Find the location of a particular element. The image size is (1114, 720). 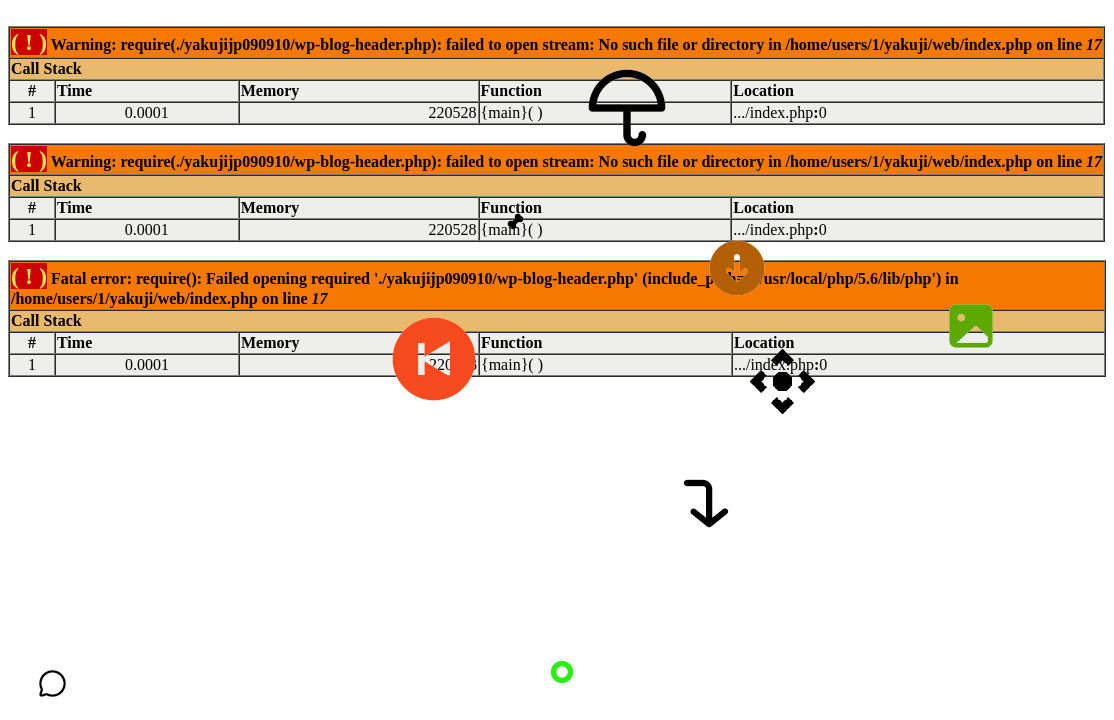

indicates an unread item or notification is located at coordinates (562, 672).